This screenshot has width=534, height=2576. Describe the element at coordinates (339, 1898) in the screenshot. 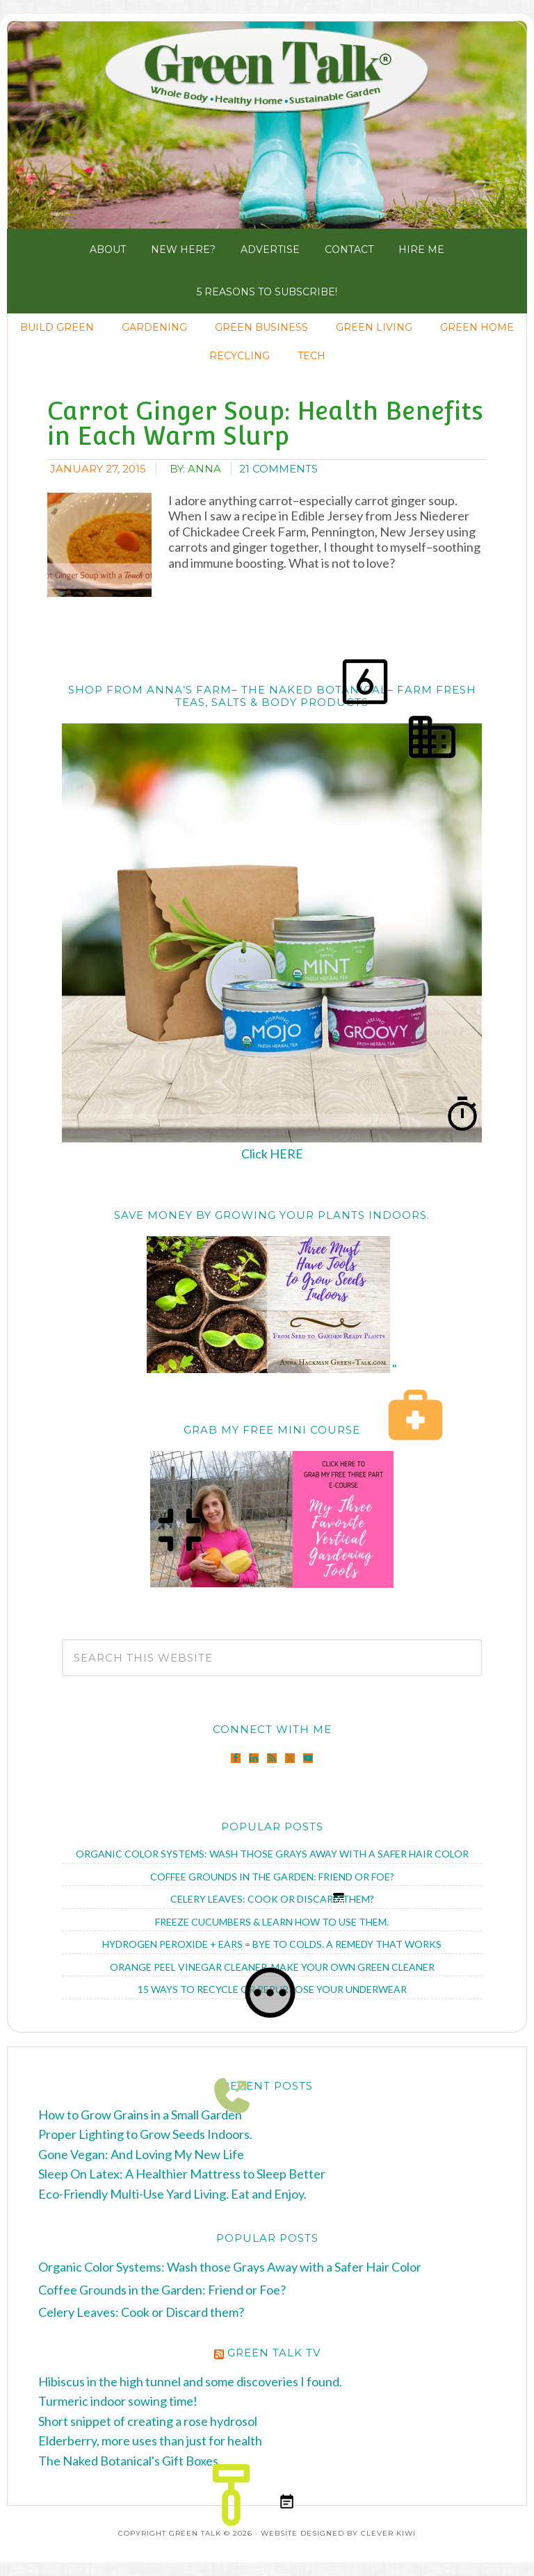

I see `adjust text line spacing or density` at that location.